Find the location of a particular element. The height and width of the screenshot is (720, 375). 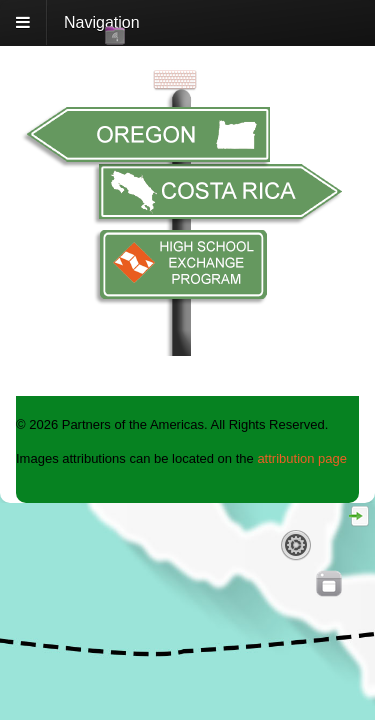

duplicate the current window is located at coordinates (329, 584).